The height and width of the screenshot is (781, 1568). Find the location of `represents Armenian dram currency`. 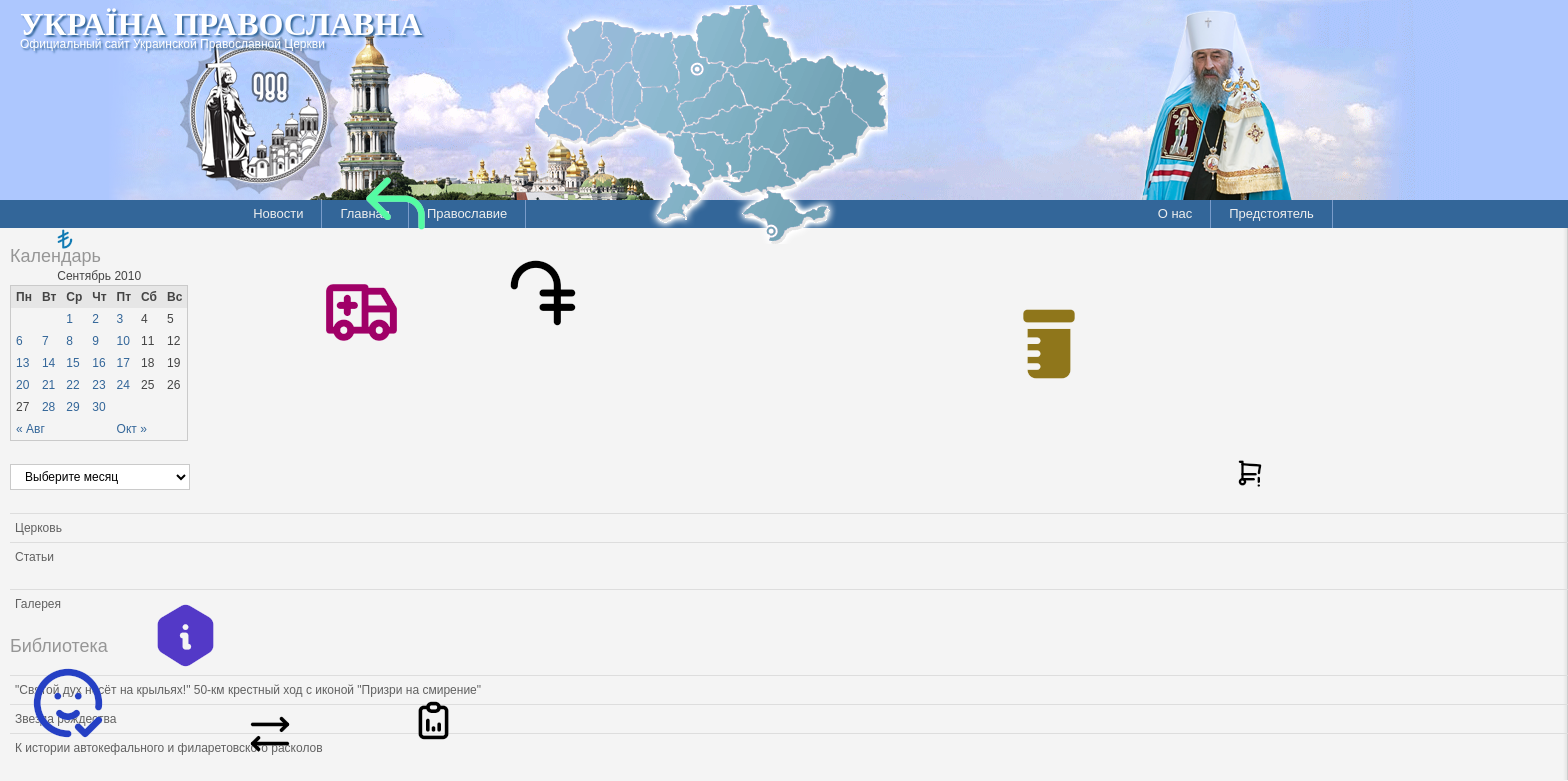

represents Armenian dram currency is located at coordinates (543, 293).